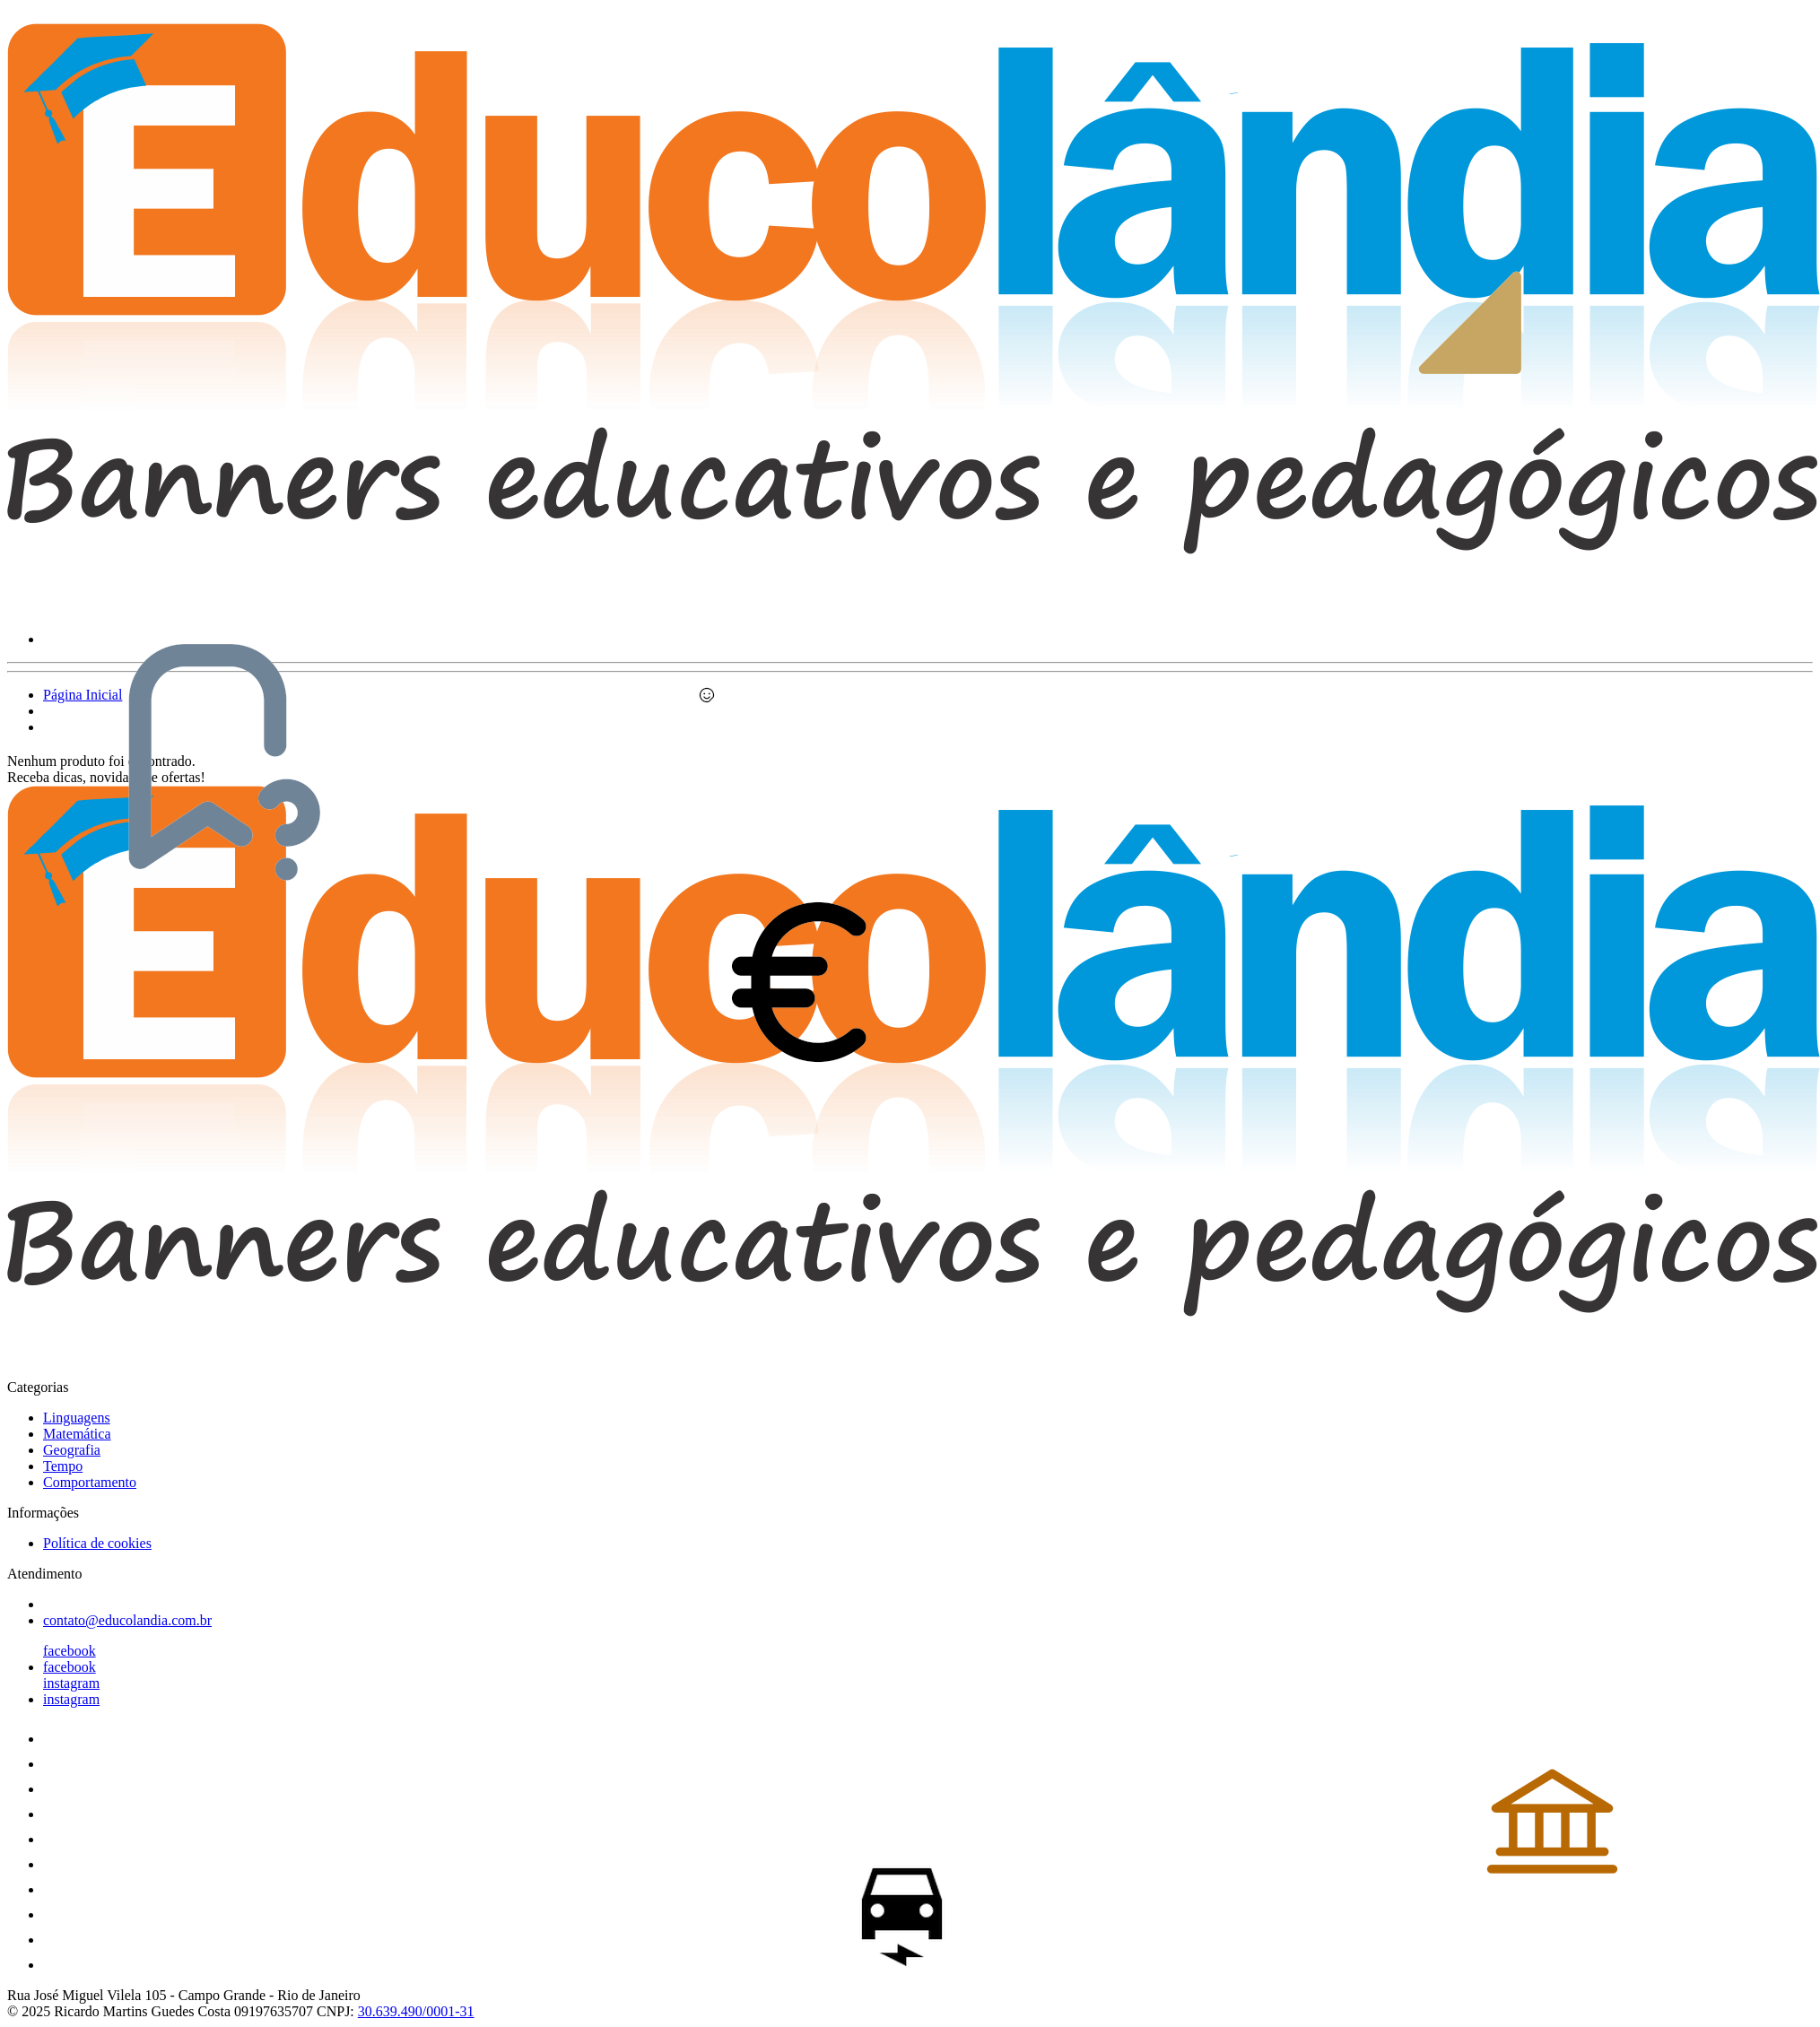 Image resolution: width=1820 pixels, height=2027 pixels. What do you see at coordinates (812, 982) in the screenshot?
I see `view price in euros` at bounding box center [812, 982].